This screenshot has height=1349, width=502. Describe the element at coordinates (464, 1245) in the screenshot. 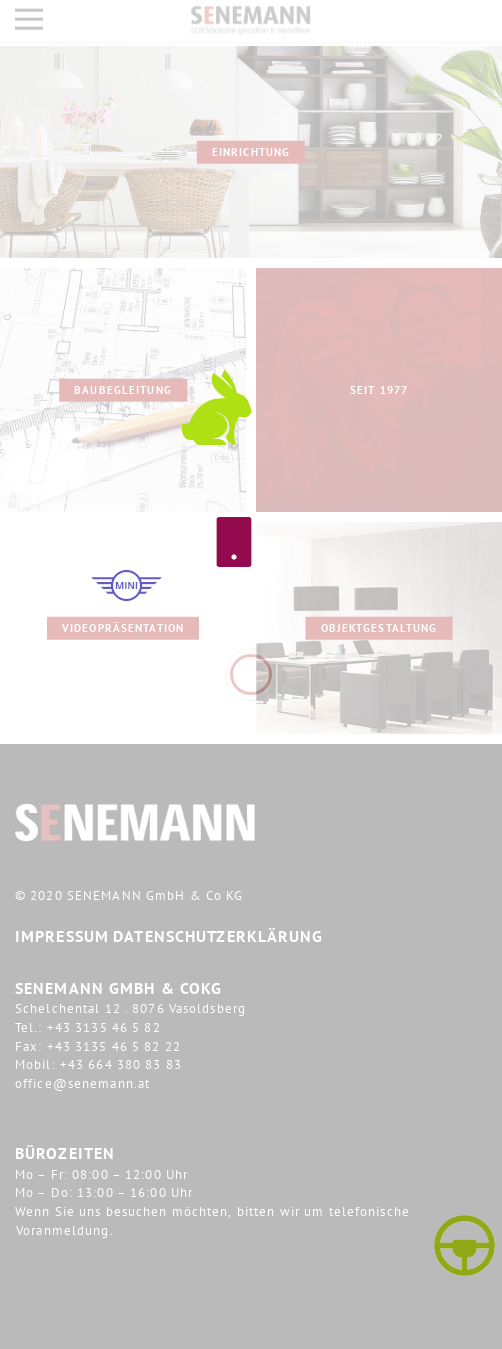

I see `access driving or navigation mode` at that location.